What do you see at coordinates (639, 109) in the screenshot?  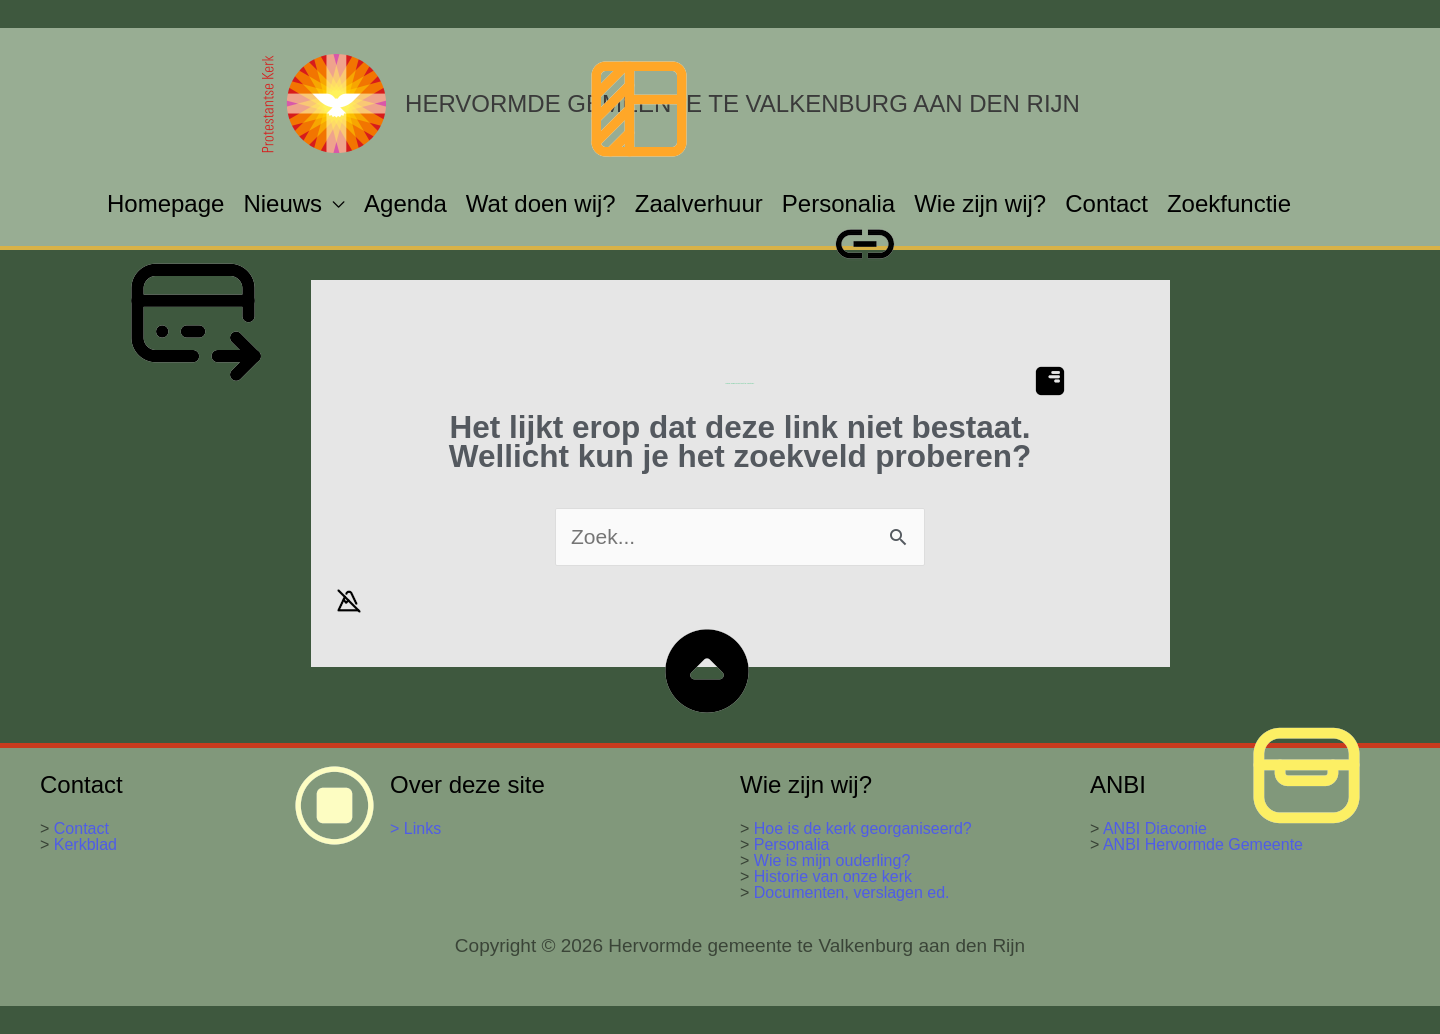 I see `select or highlight a table column` at bounding box center [639, 109].